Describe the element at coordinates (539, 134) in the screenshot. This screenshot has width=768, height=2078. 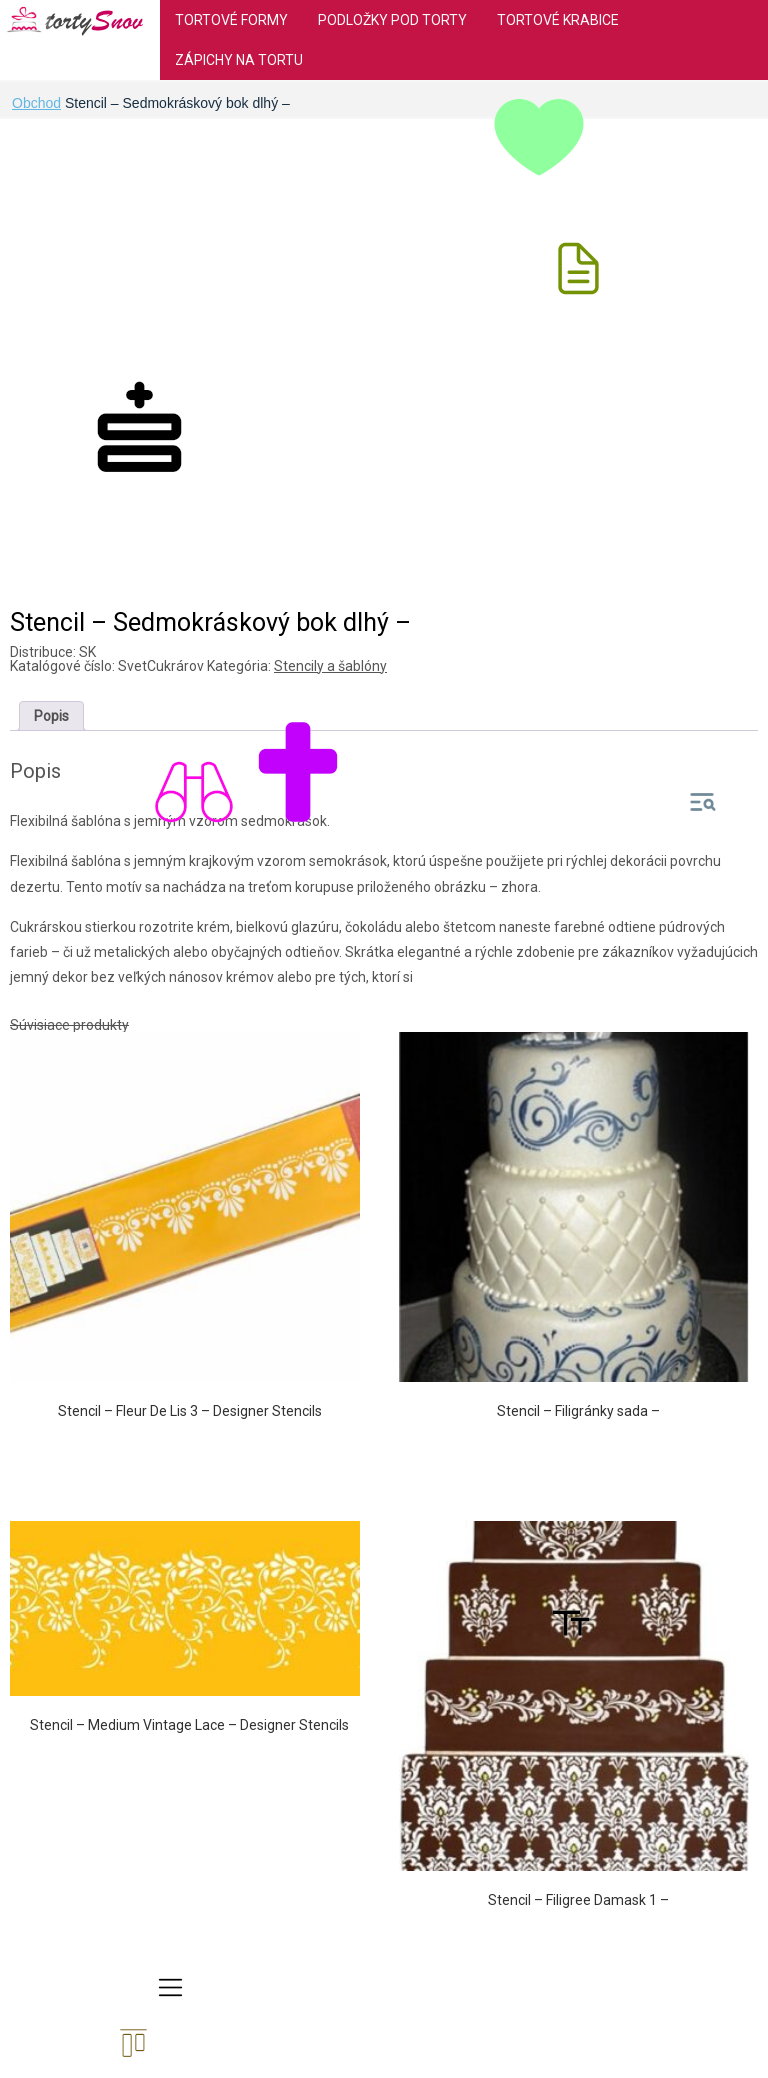
I see `add to favorites` at that location.